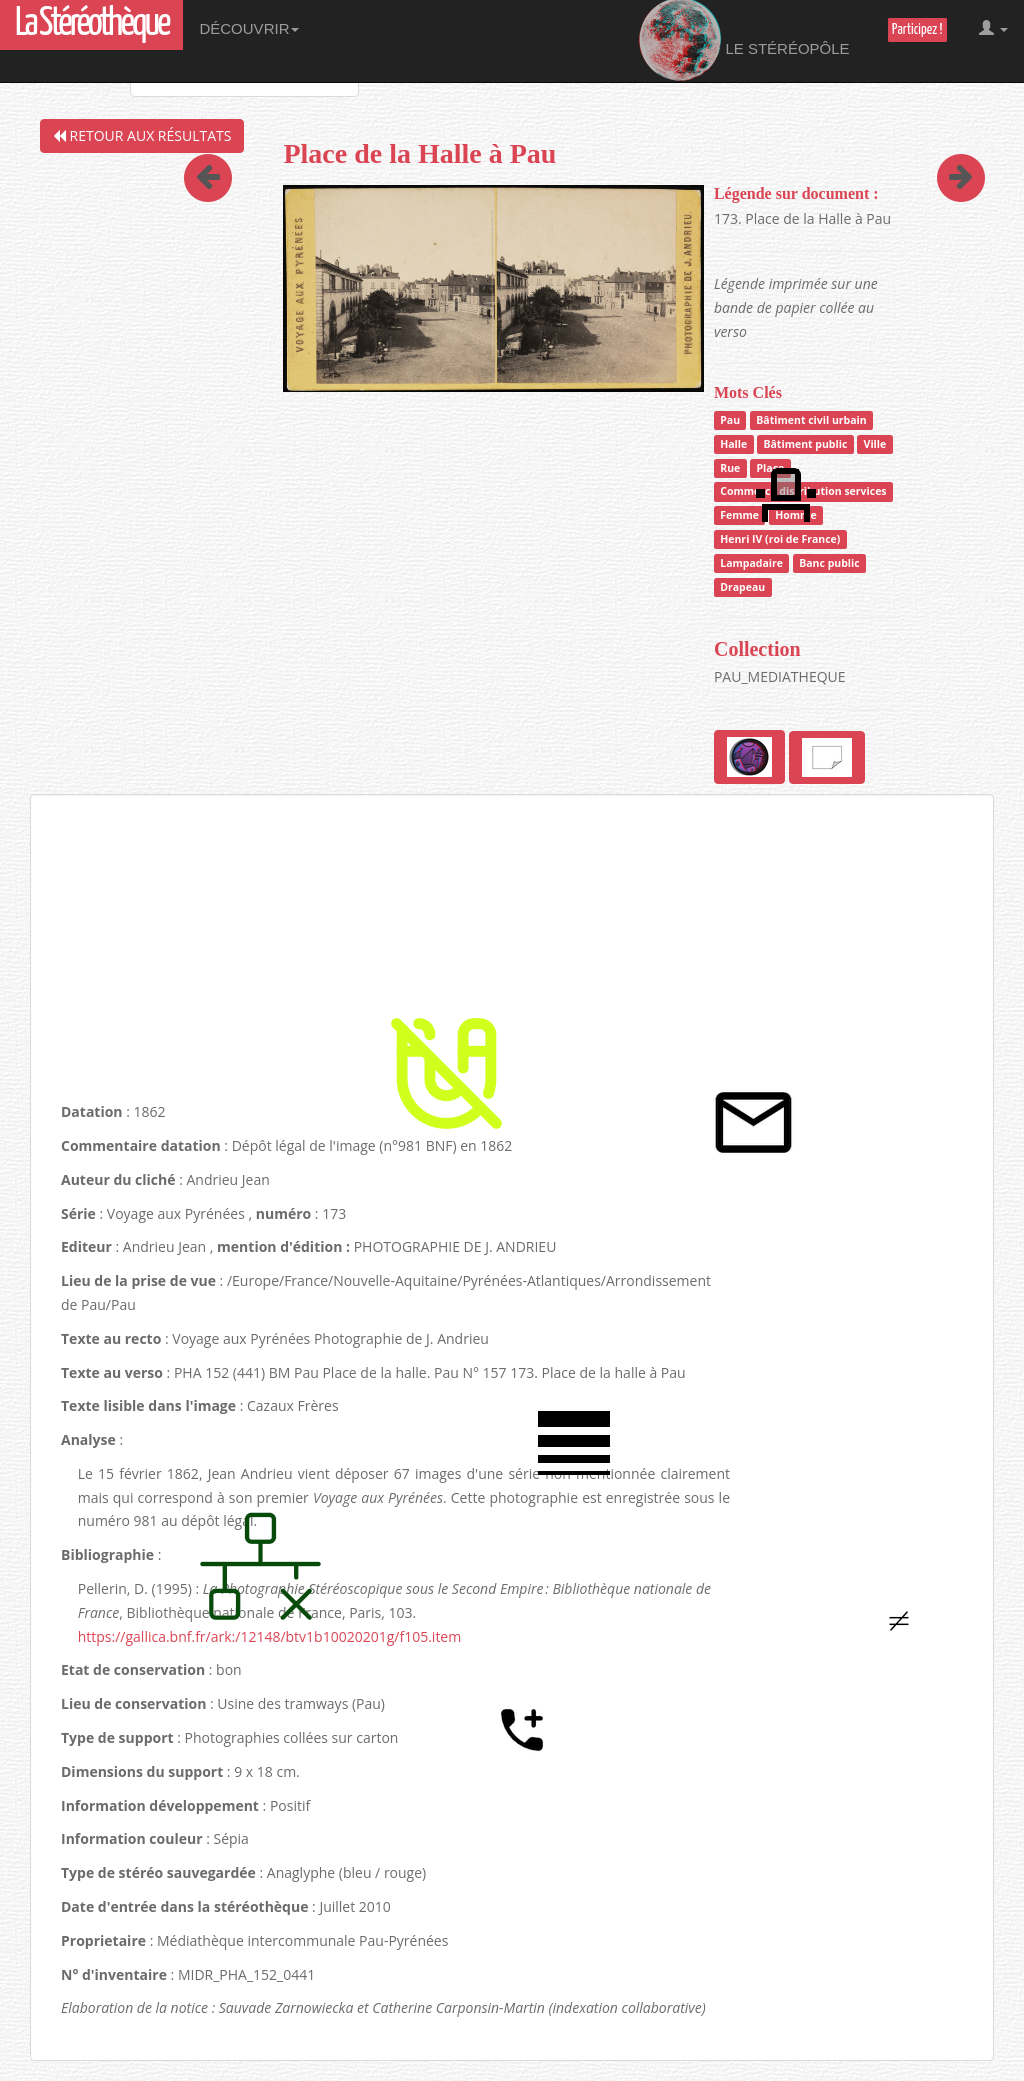  Describe the element at coordinates (786, 495) in the screenshot. I see `view or select your seat assignment` at that location.